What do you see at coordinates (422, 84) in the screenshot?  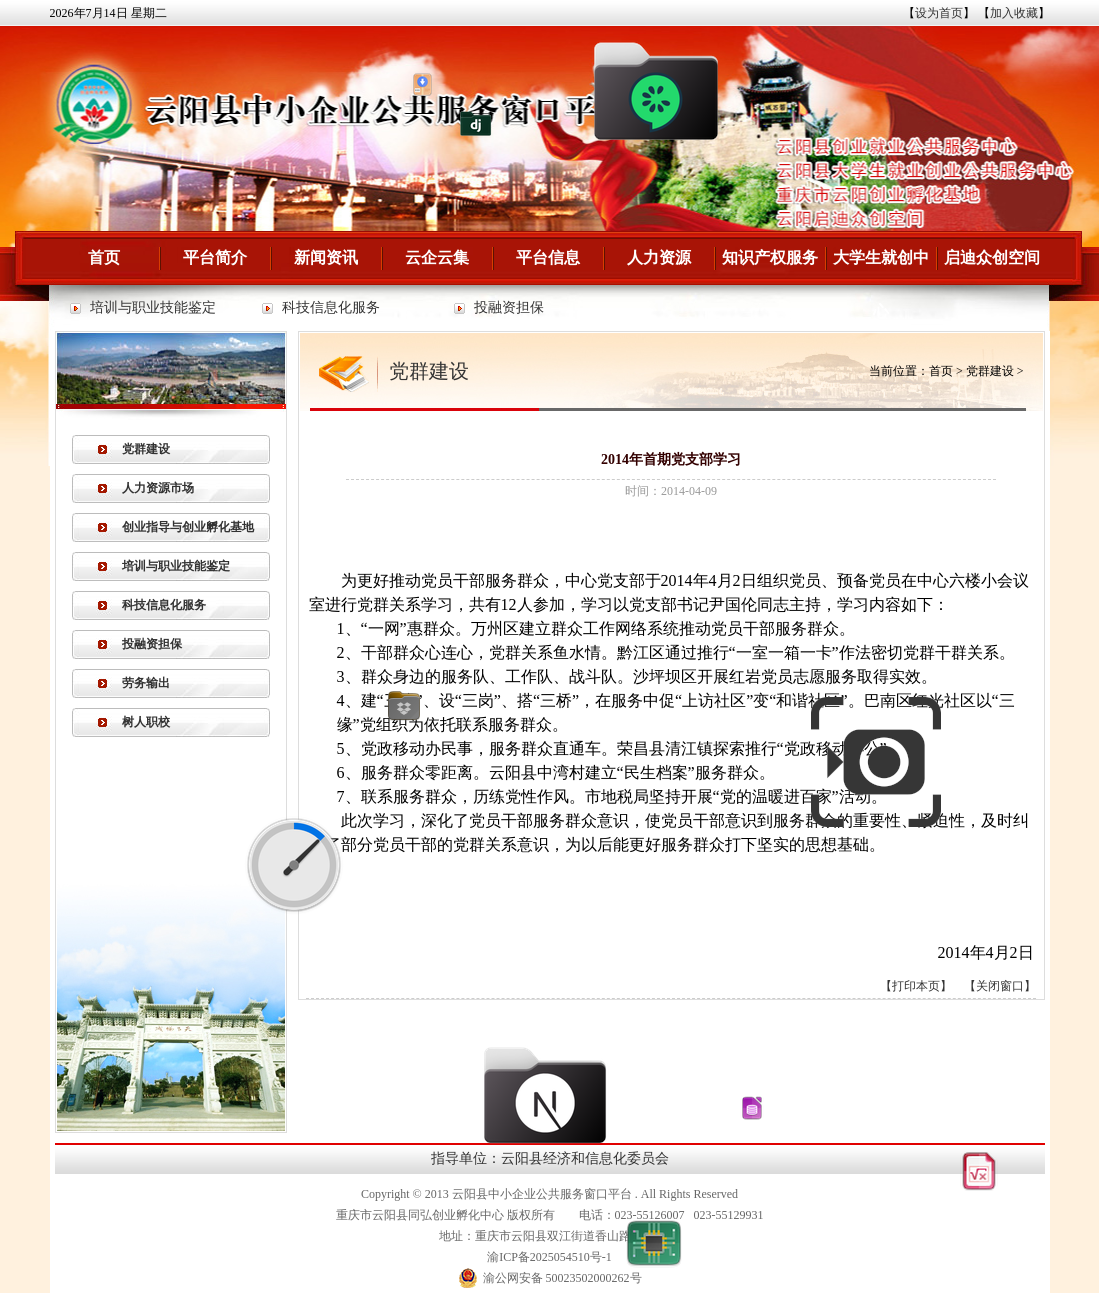 I see `downloading a software package` at bounding box center [422, 84].